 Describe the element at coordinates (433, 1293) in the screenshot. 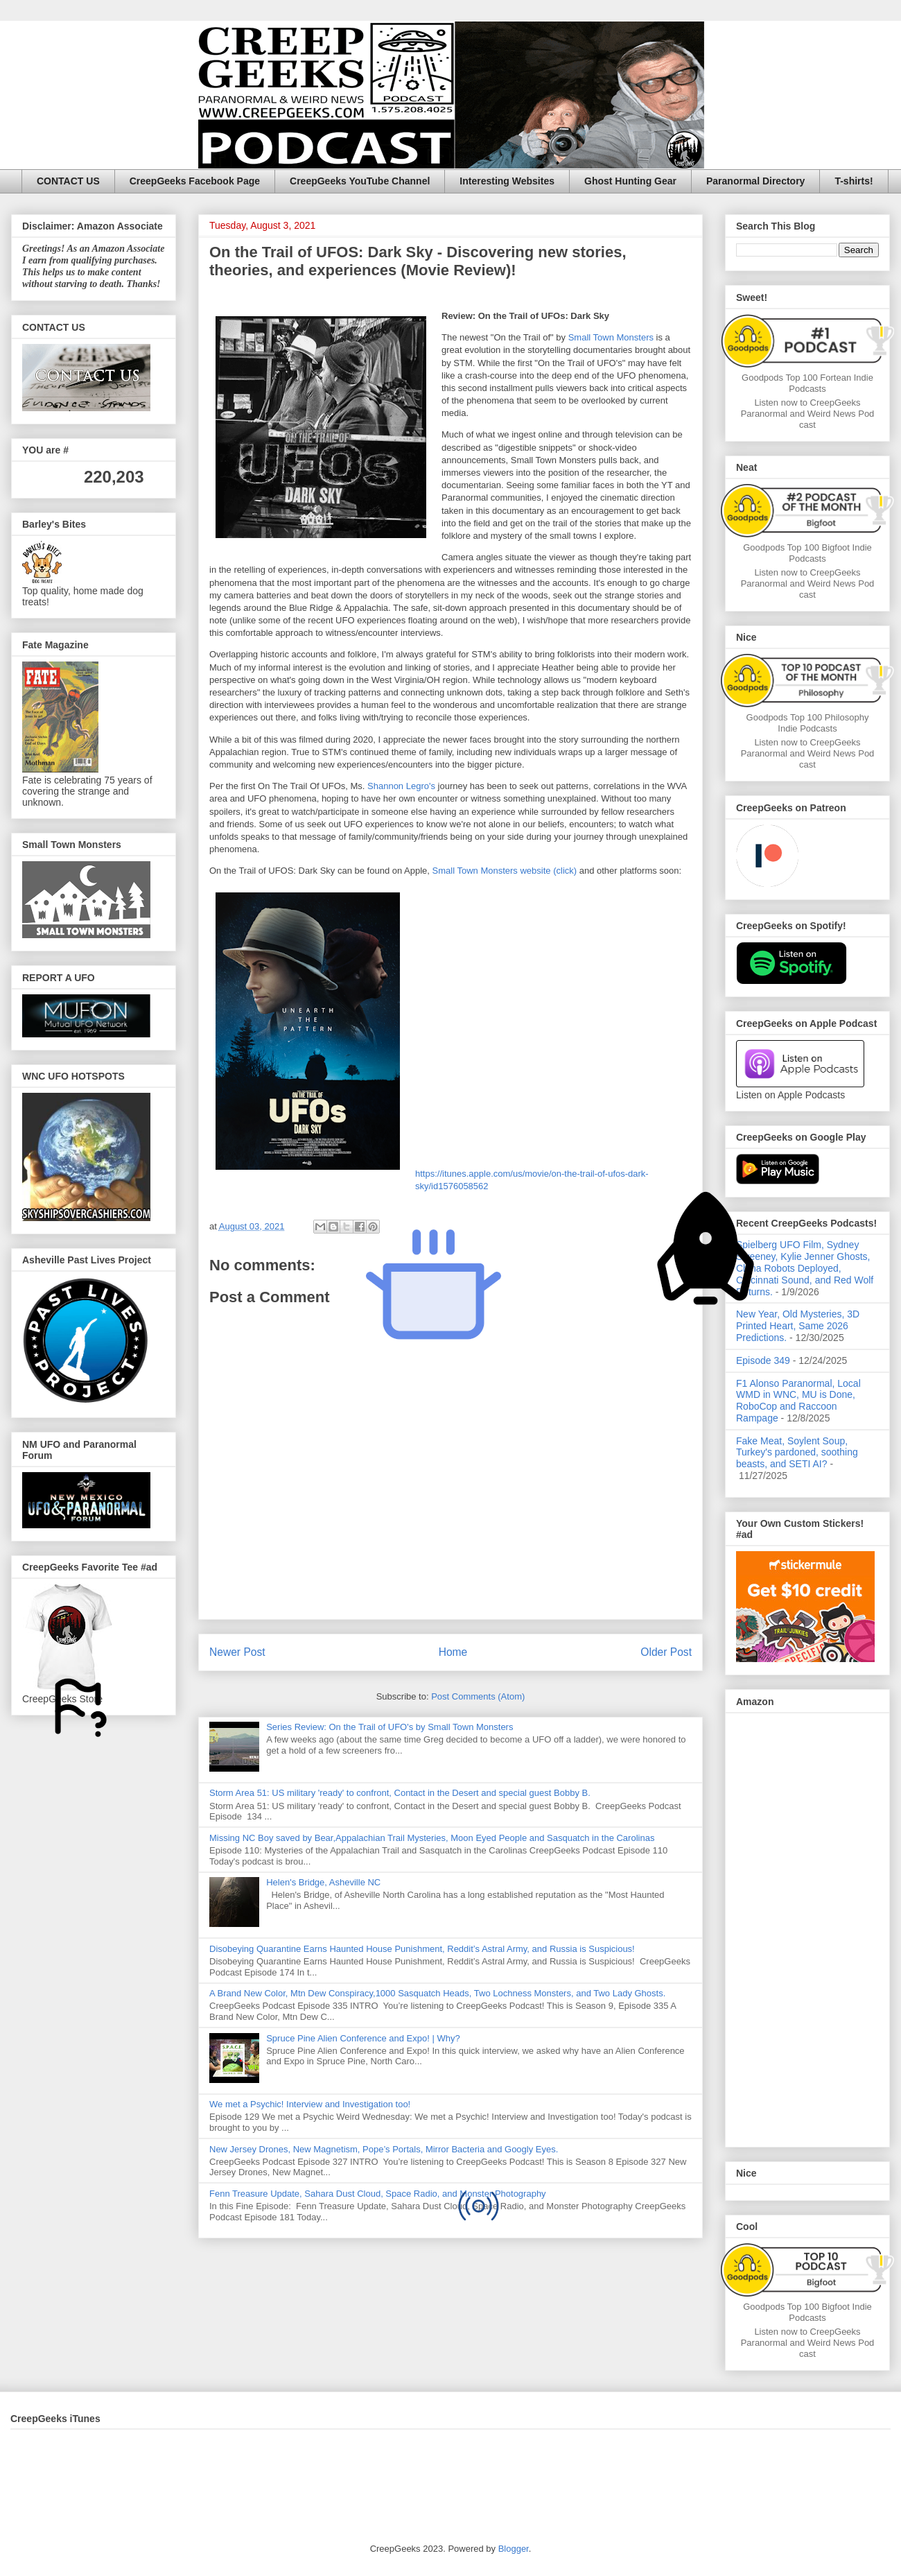

I see `access recipes or cooking features` at that location.